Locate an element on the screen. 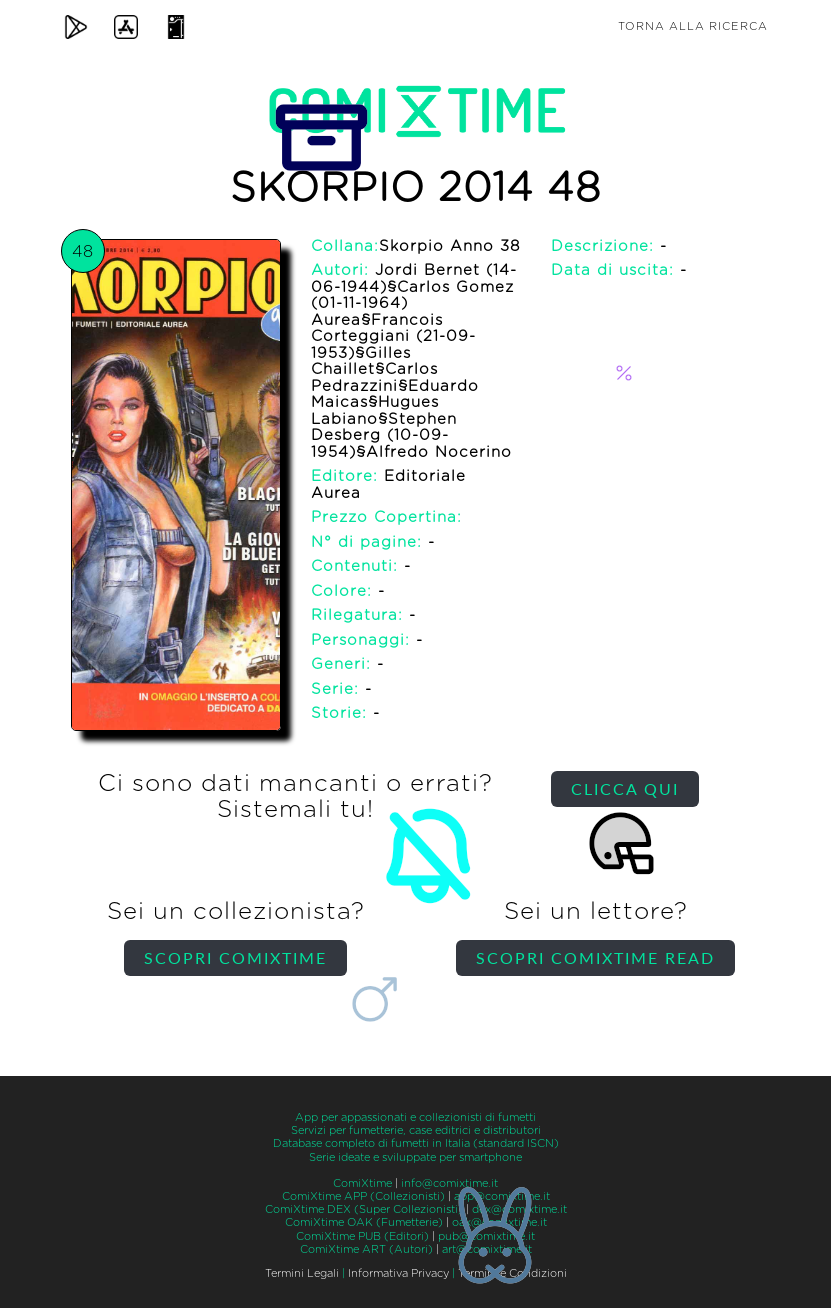  access football or sports content is located at coordinates (621, 844).